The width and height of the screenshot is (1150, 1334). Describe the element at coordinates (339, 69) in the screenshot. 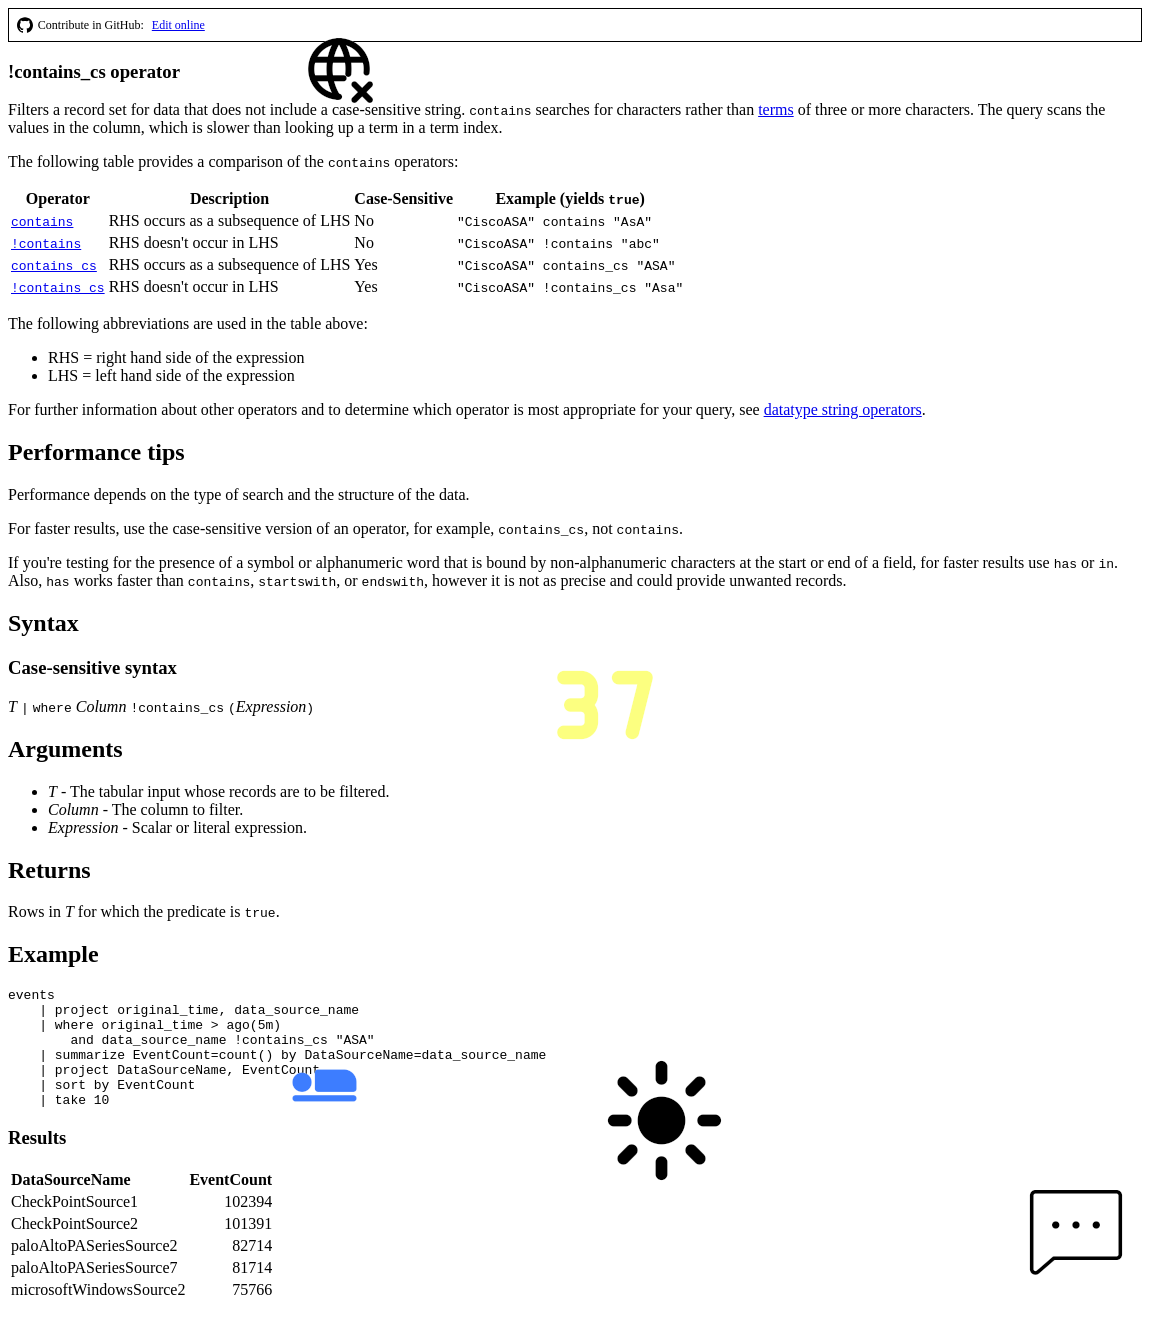

I see `indicates no internet connection` at that location.